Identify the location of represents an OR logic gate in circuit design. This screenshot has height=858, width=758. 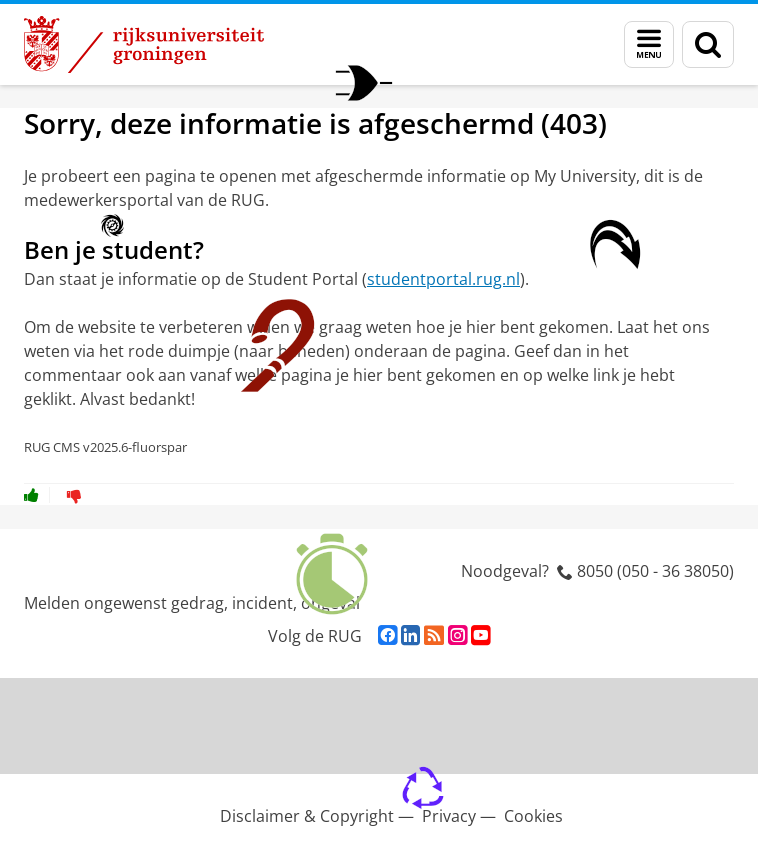
(364, 83).